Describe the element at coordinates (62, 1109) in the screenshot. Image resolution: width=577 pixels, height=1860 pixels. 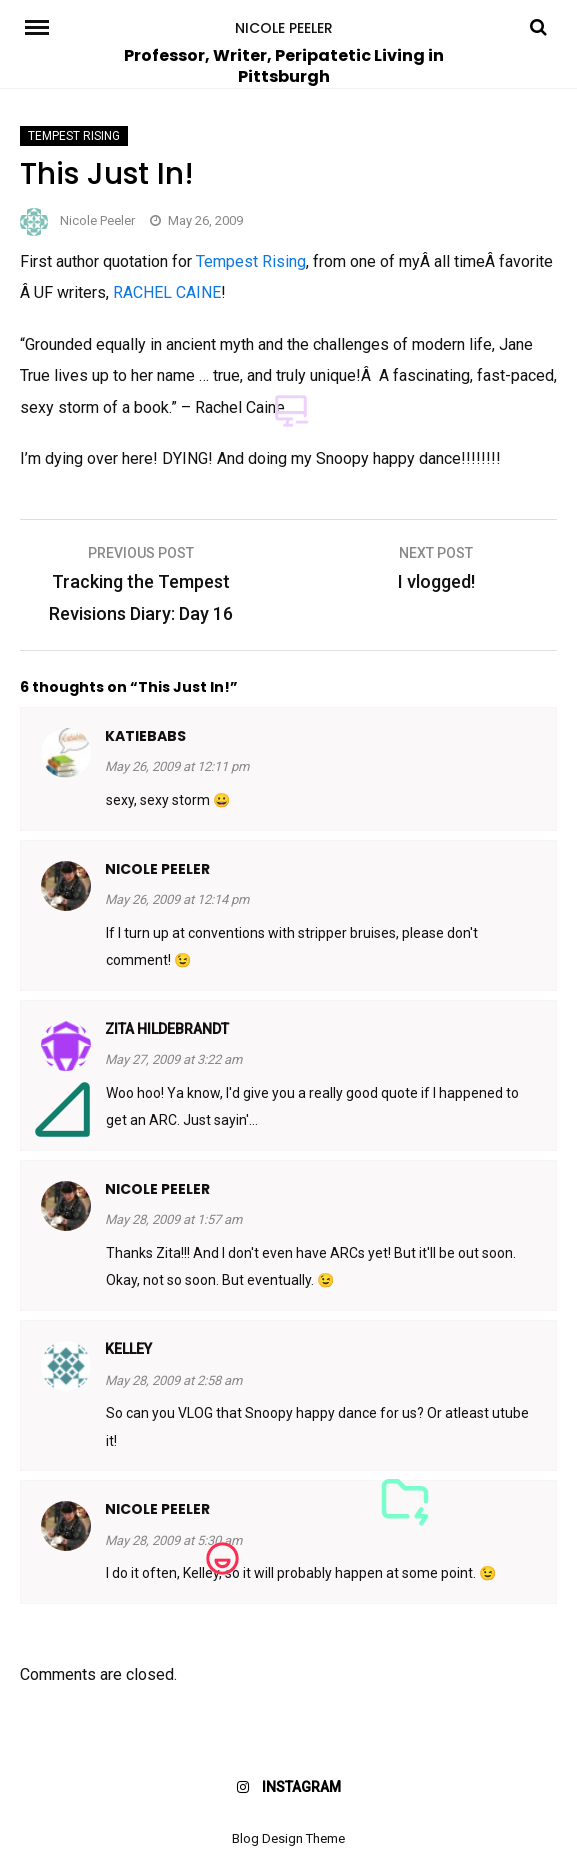
I see `indicates weak cellular signal strength` at that location.